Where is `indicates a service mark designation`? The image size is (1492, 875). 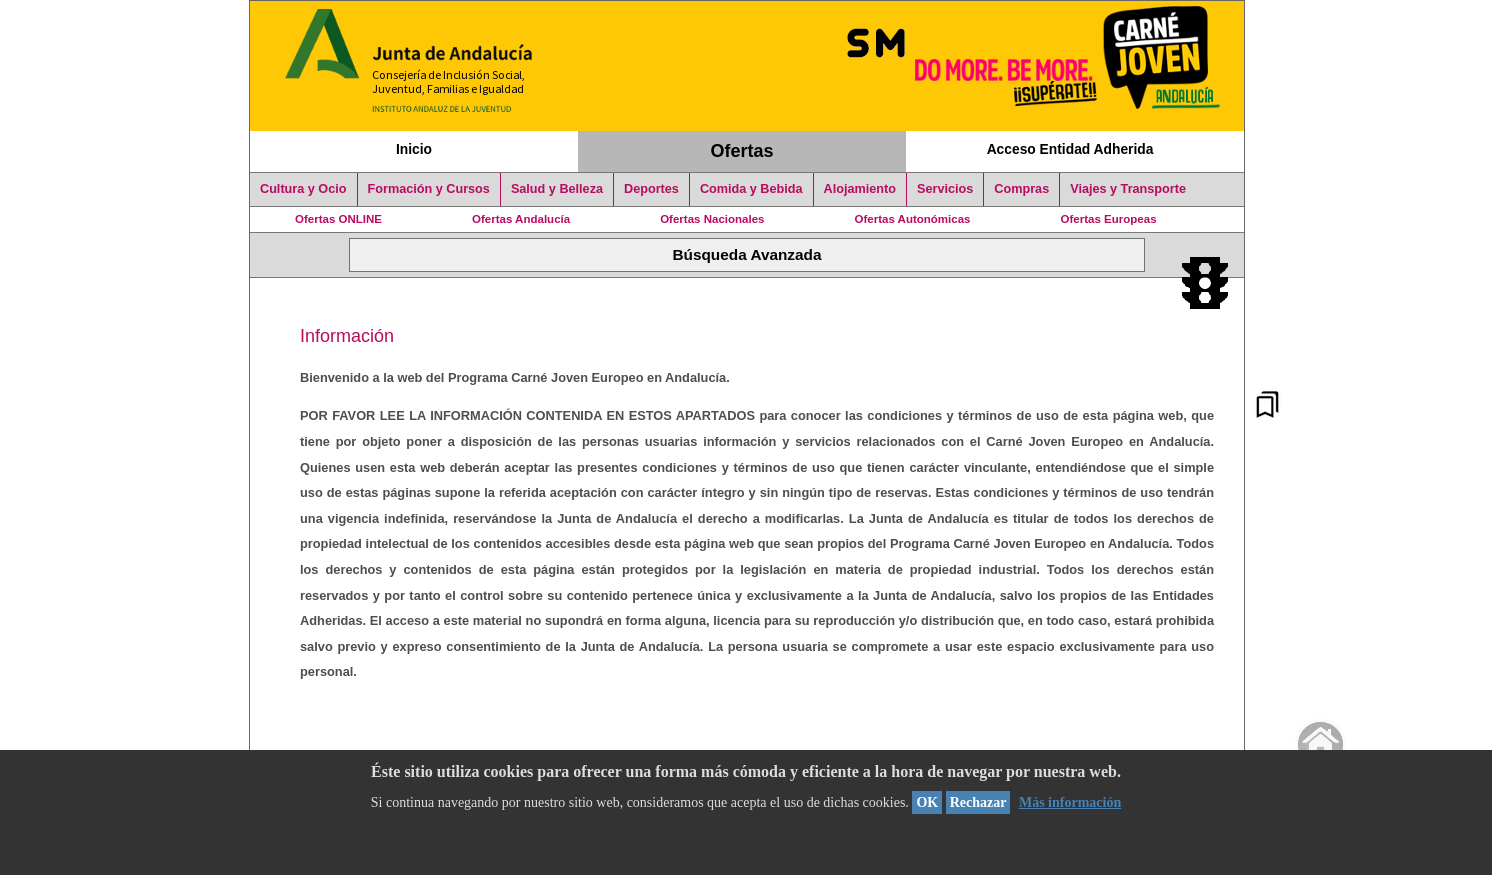
indicates a service mark designation is located at coordinates (876, 43).